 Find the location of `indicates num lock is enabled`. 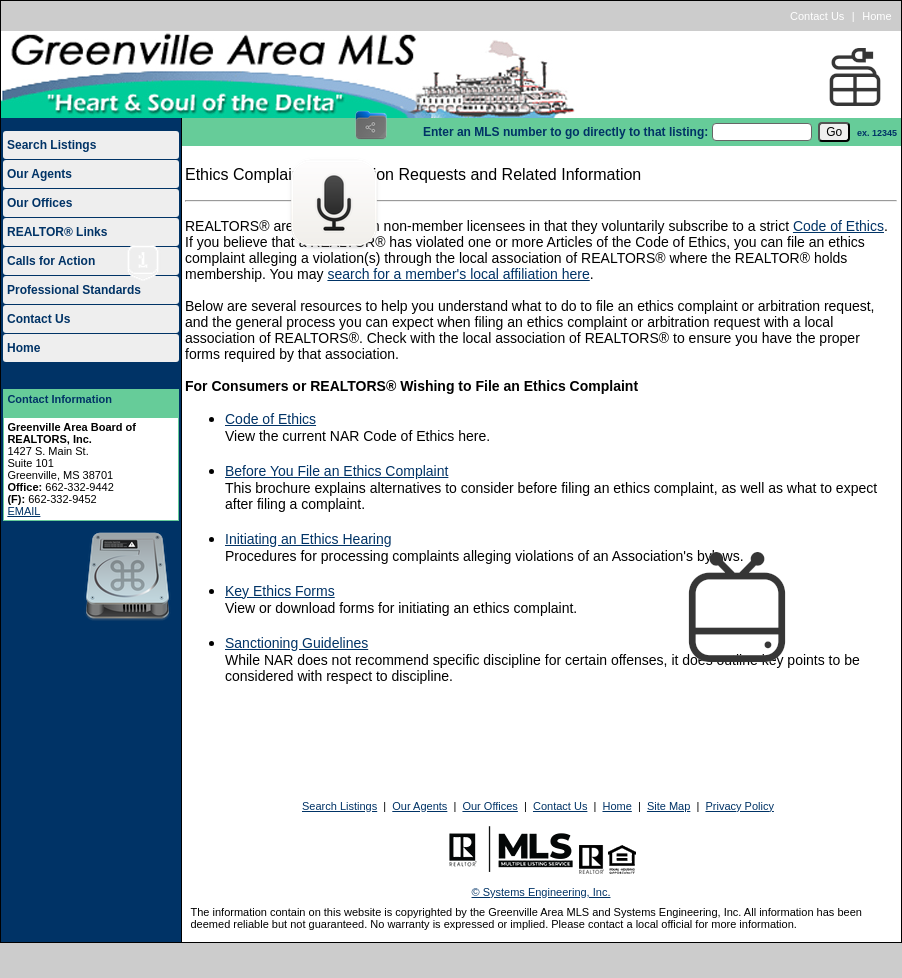

indicates num lock is enabled is located at coordinates (143, 263).